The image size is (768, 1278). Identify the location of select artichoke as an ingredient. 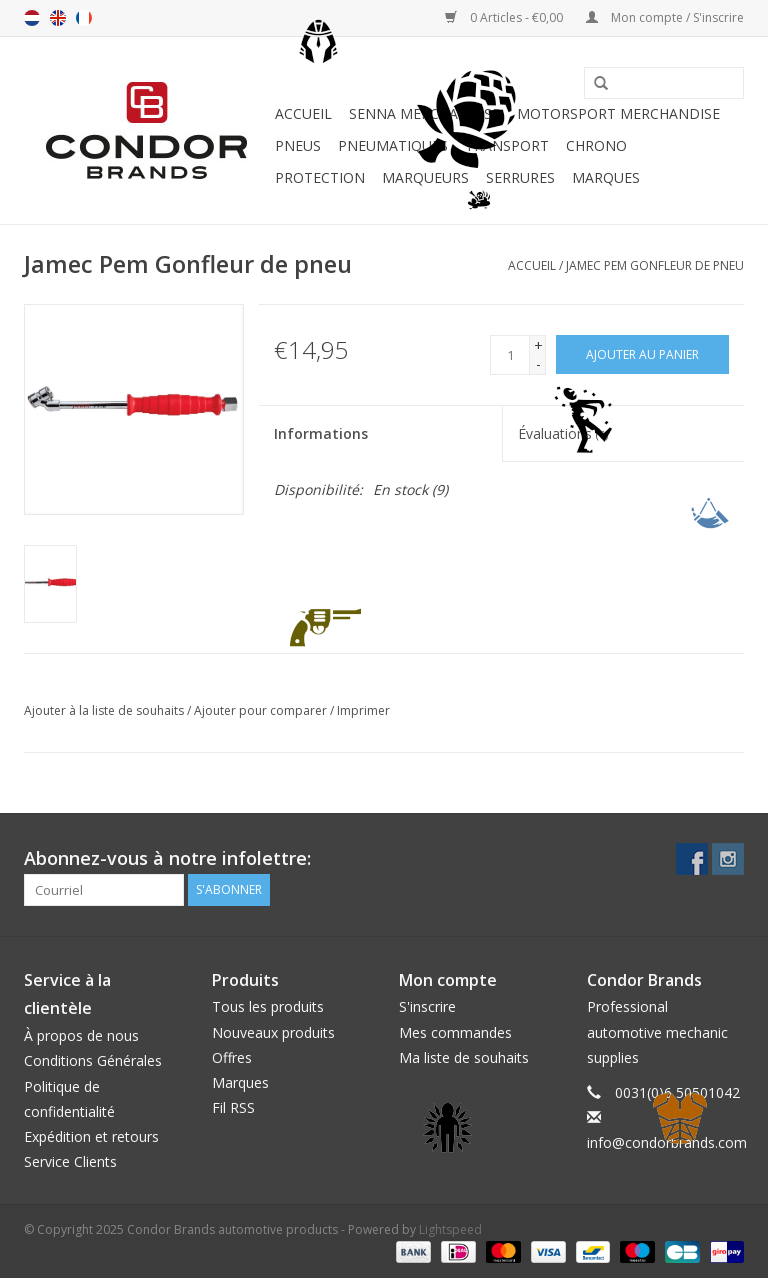
(466, 118).